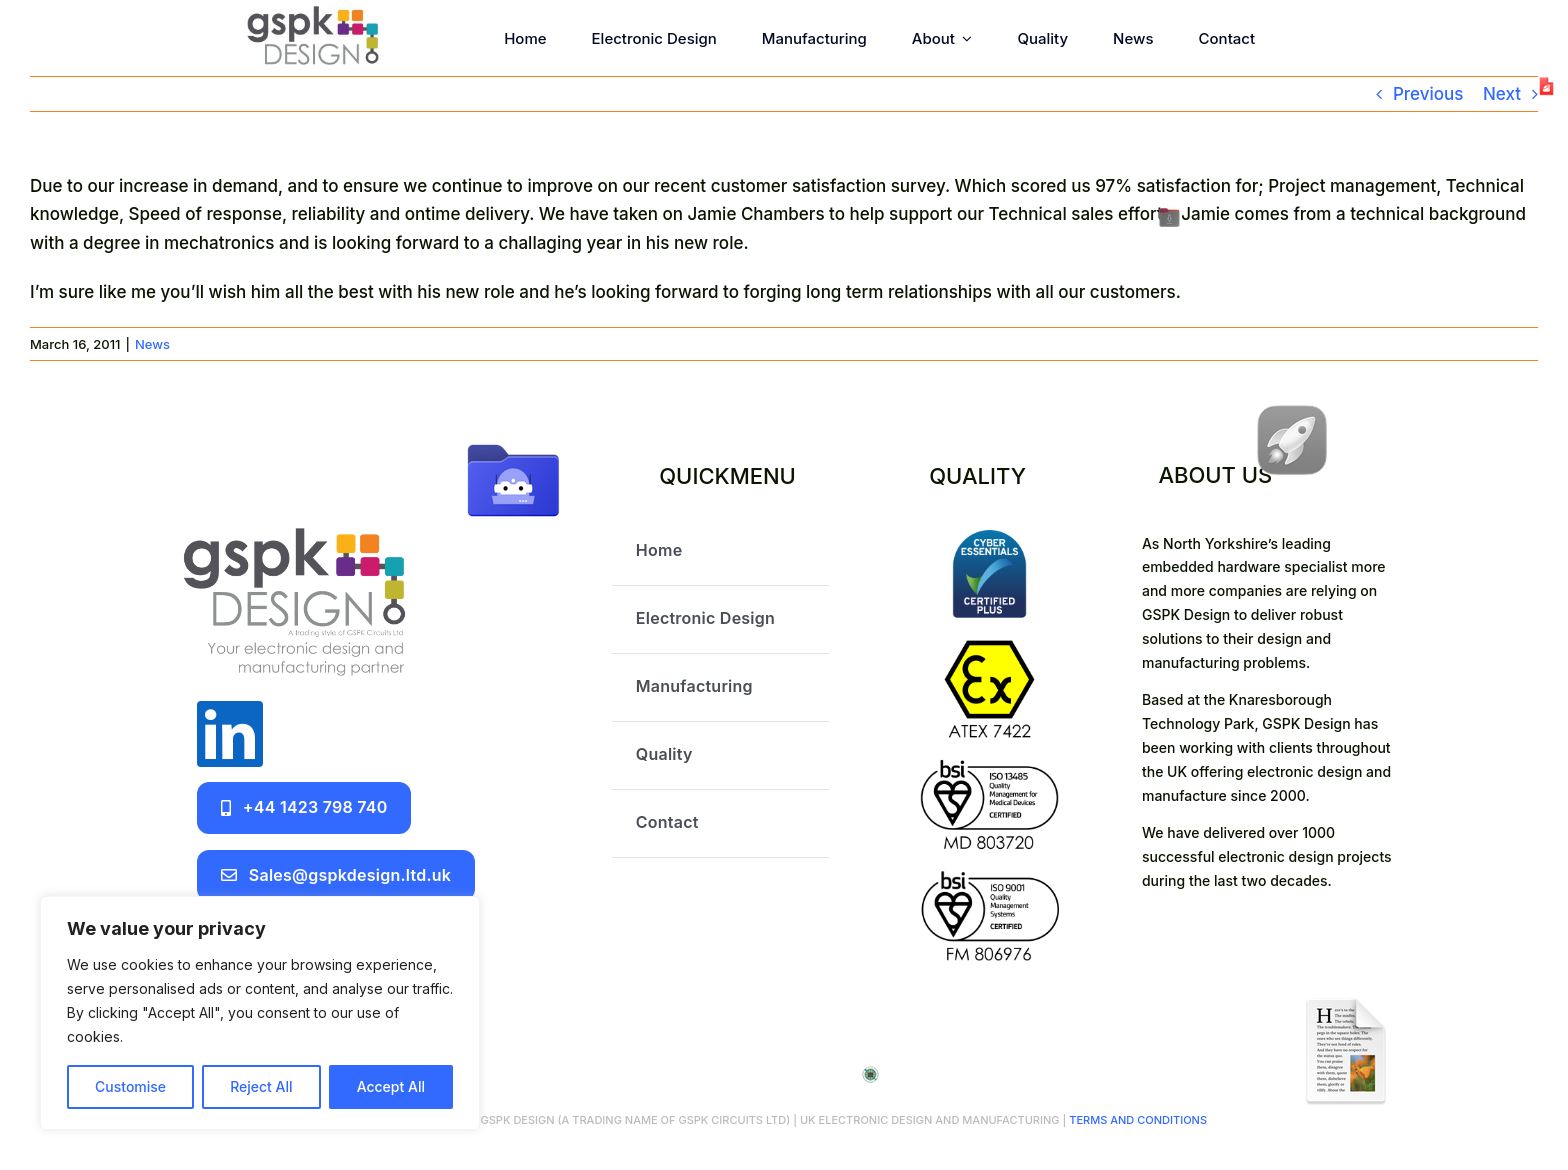  What do you see at coordinates (1292, 440) in the screenshot?
I see `open the games app or game center` at bounding box center [1292, 440].